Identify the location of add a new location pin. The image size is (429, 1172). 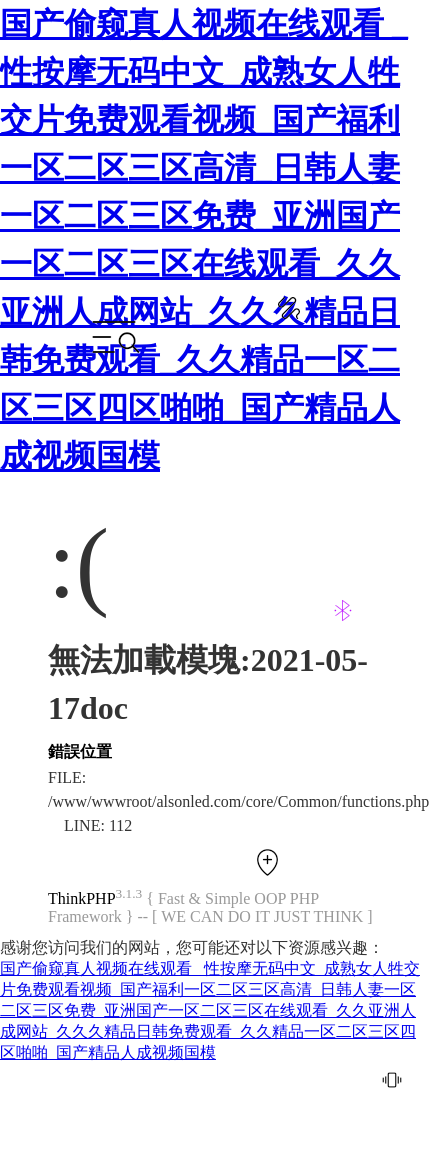
(267, 862).